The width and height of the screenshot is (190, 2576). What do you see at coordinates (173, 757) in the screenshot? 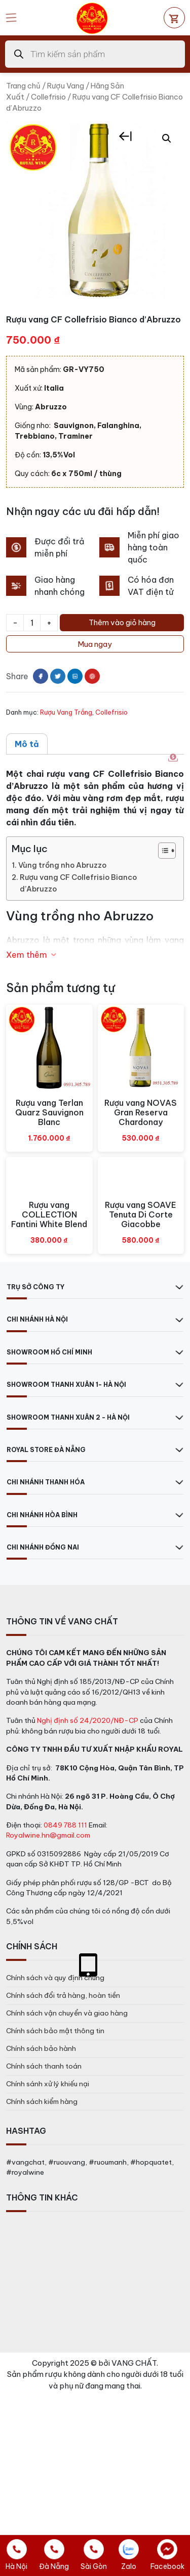
I see `make a donation` at bounding box center [173, 757].